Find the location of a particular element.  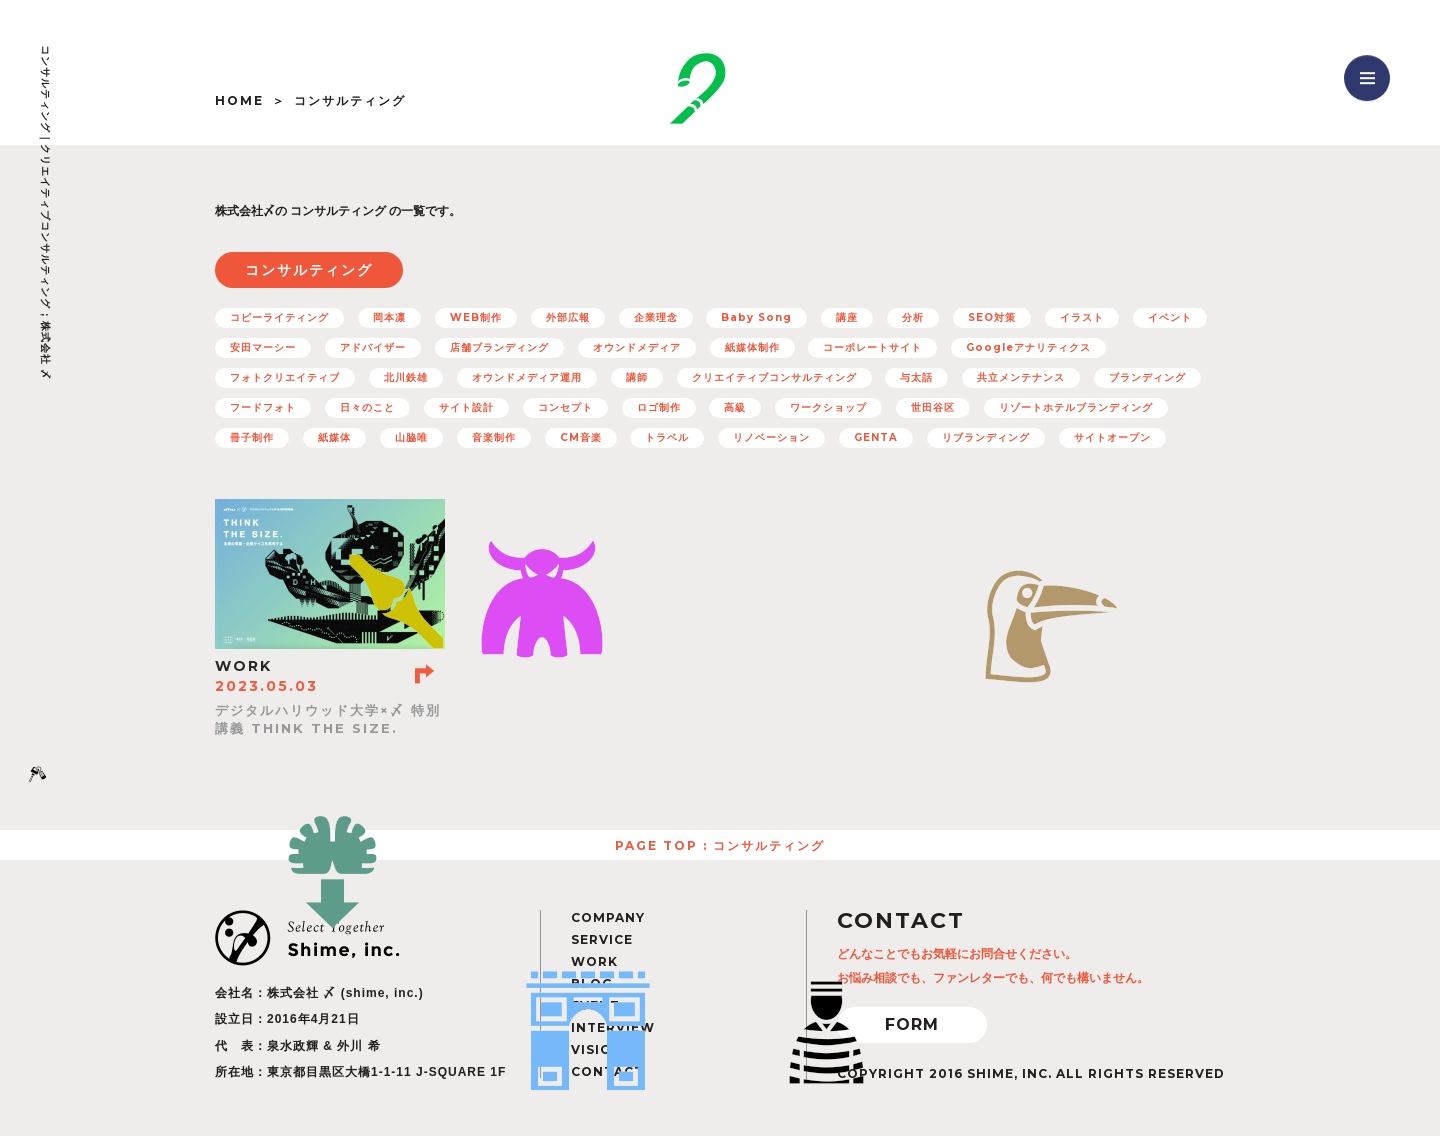

access vehicle or car-related features is located at coordinates (37, 774).